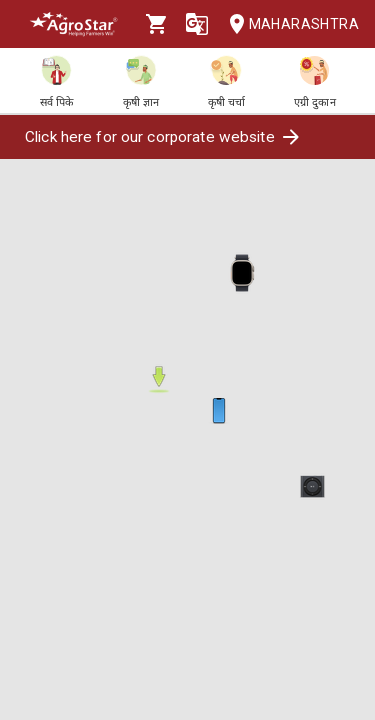  I want to click on iPhone 13 Pro device icon, so click(219, 411).